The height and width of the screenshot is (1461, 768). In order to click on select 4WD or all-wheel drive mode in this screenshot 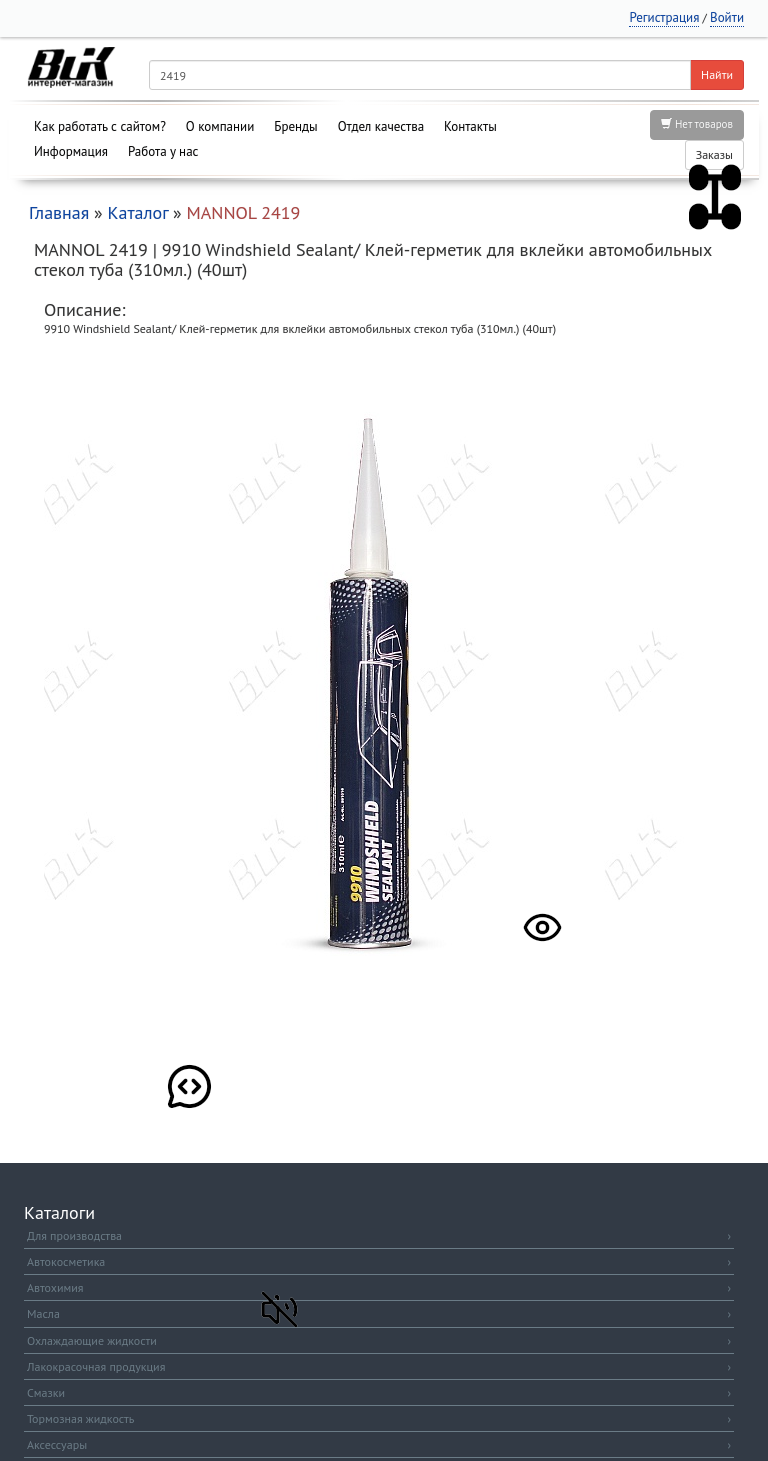, I will do `click(715, 197)`.